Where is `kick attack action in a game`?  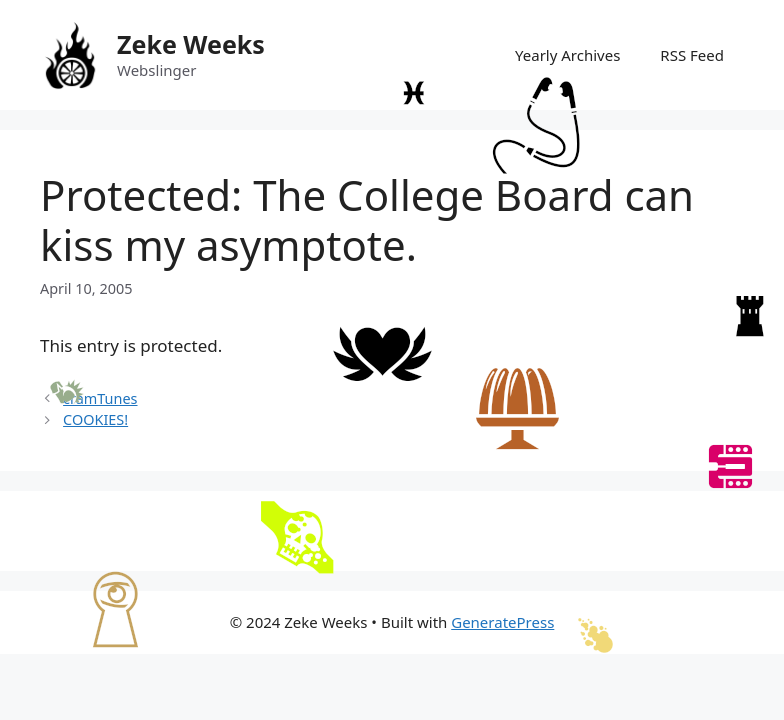 kick attack action in a game is located at coordinates (67, 392).